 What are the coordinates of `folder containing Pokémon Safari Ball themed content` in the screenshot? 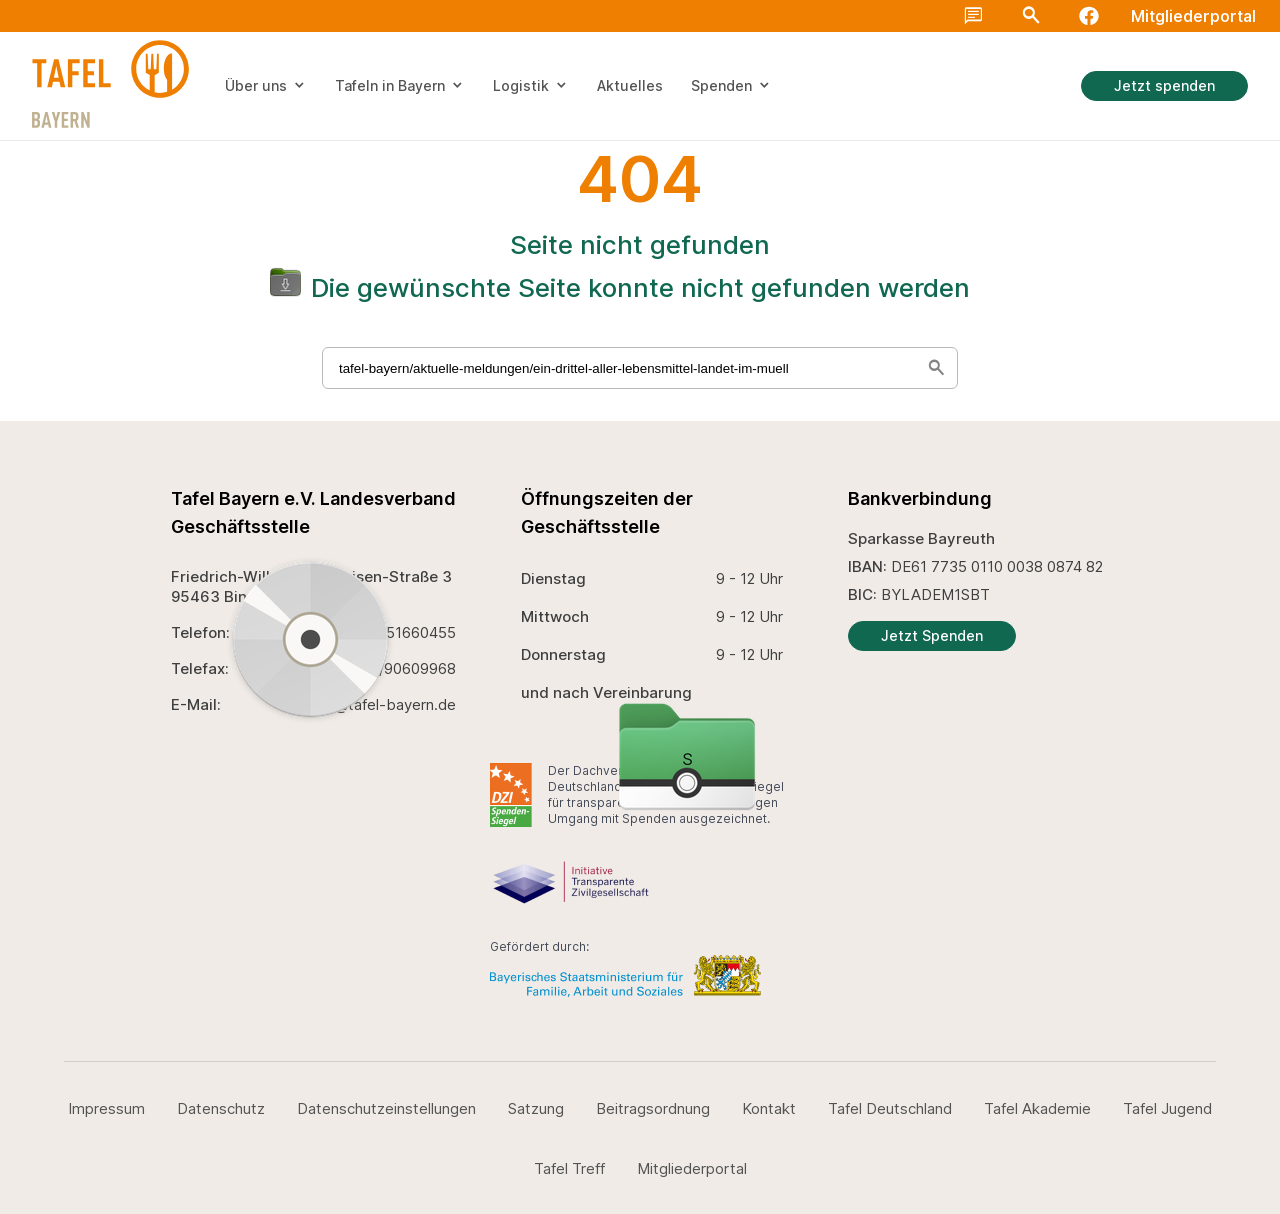 It's located at (686, 760).